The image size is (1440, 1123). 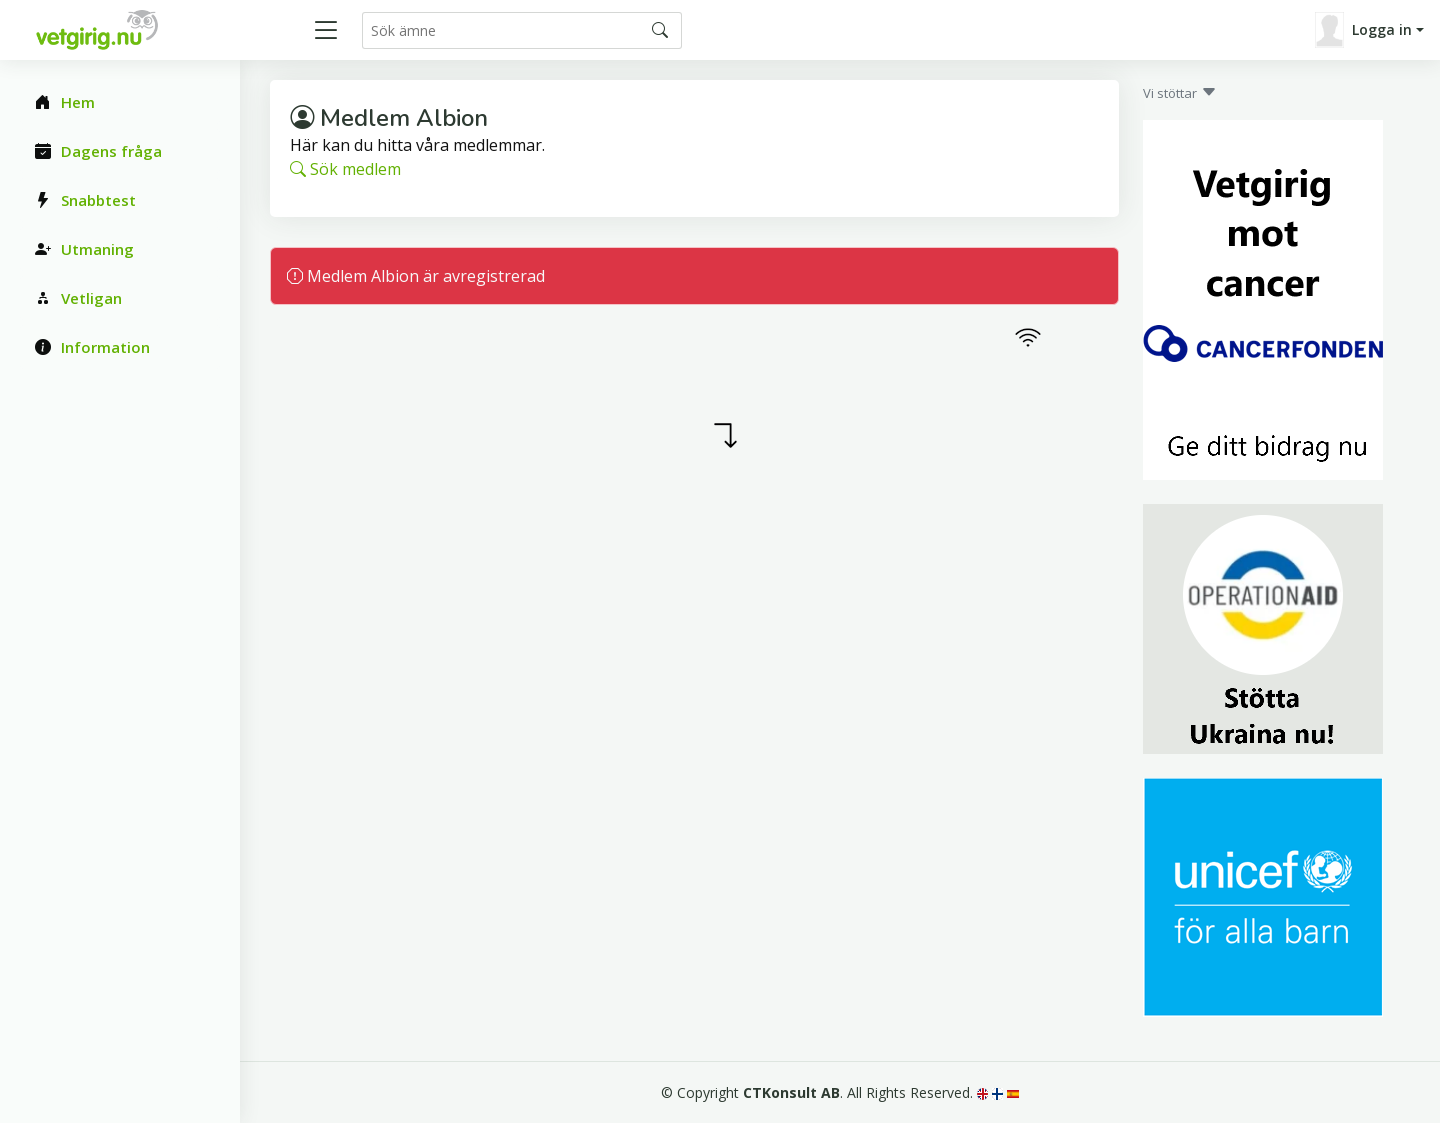 I want to click on indicates wireless network connection status, so click(x=1028, y=338).